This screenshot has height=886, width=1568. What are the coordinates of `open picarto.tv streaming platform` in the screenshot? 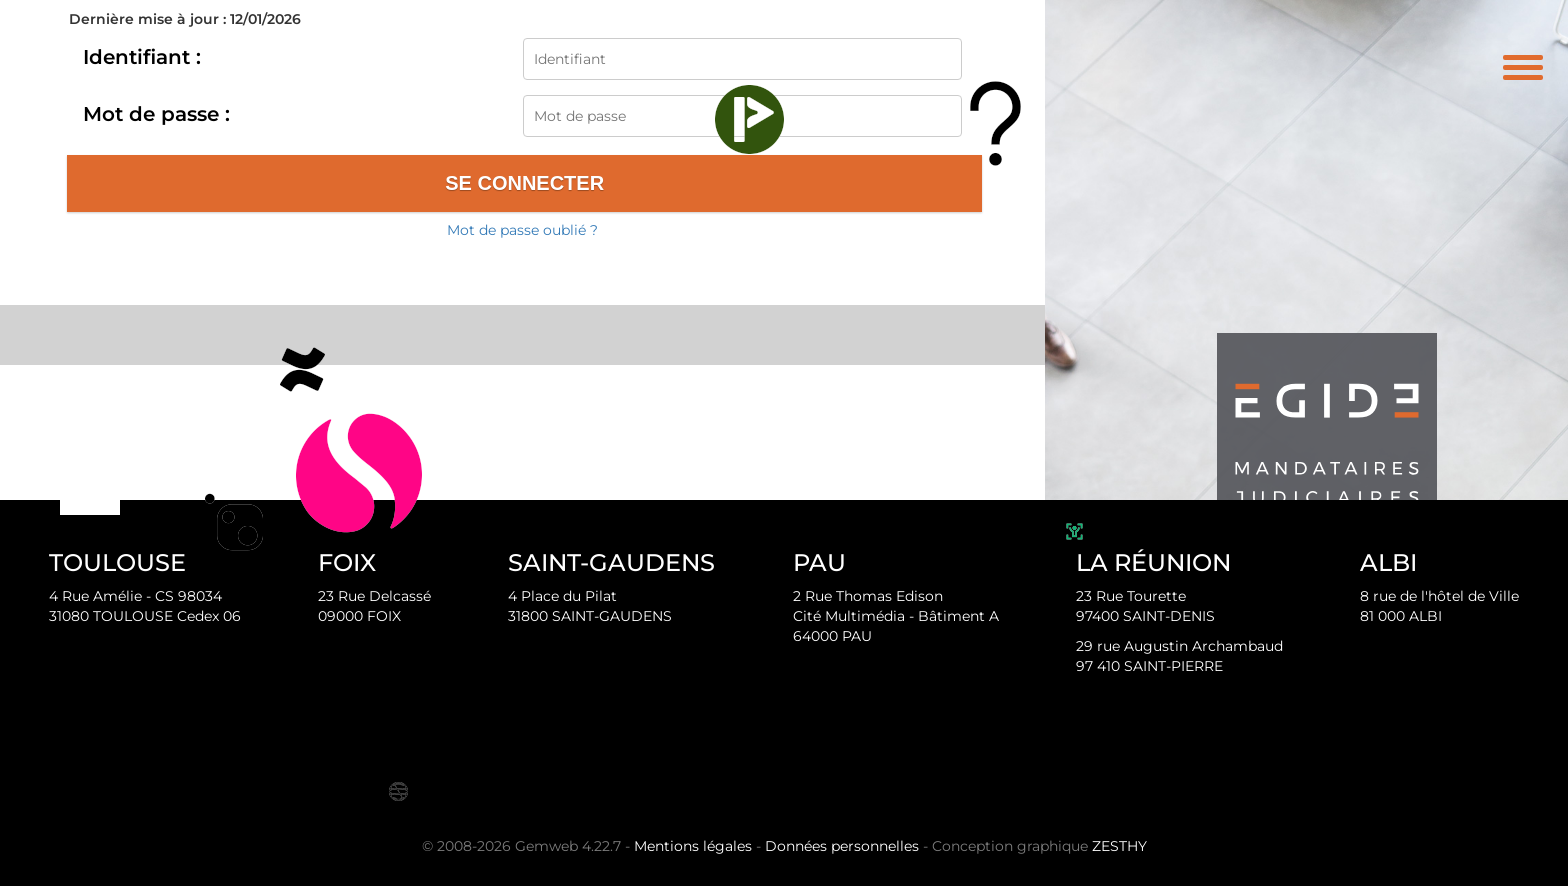 It's located at (749, 119).